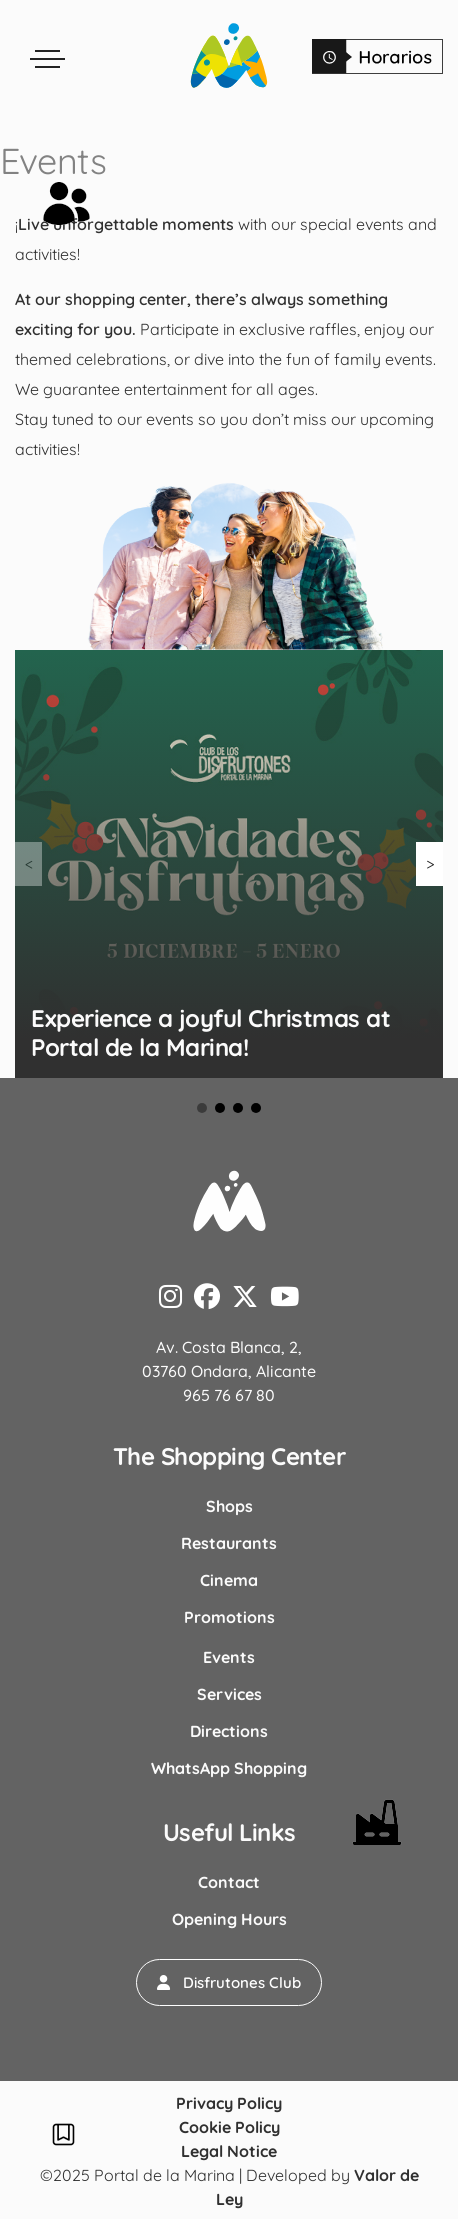 The width and height of the screenshot is (458, 2219). What do you see at coordinates (377, 1824) in the screenshot?
I see `view manufacturing or production settings` at bounding box center [377, 1824].